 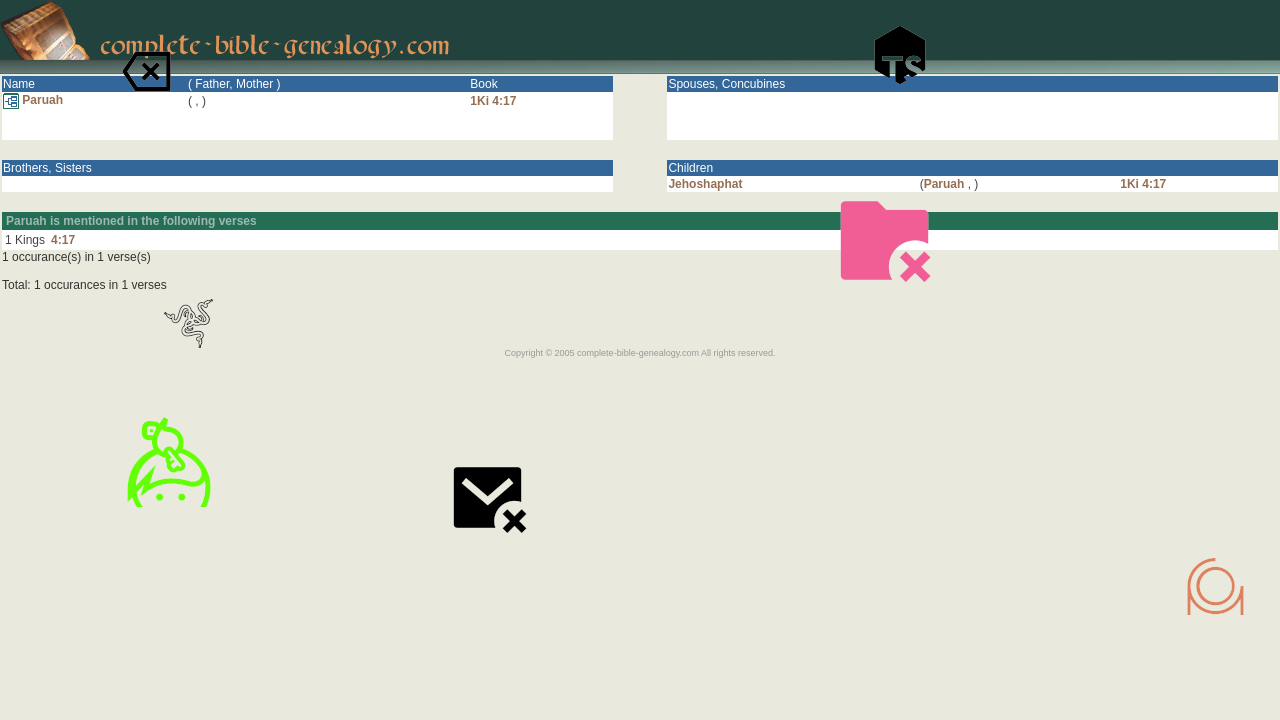 I want to click on ts-node runtime environment logo, so click(x=900, y=55).